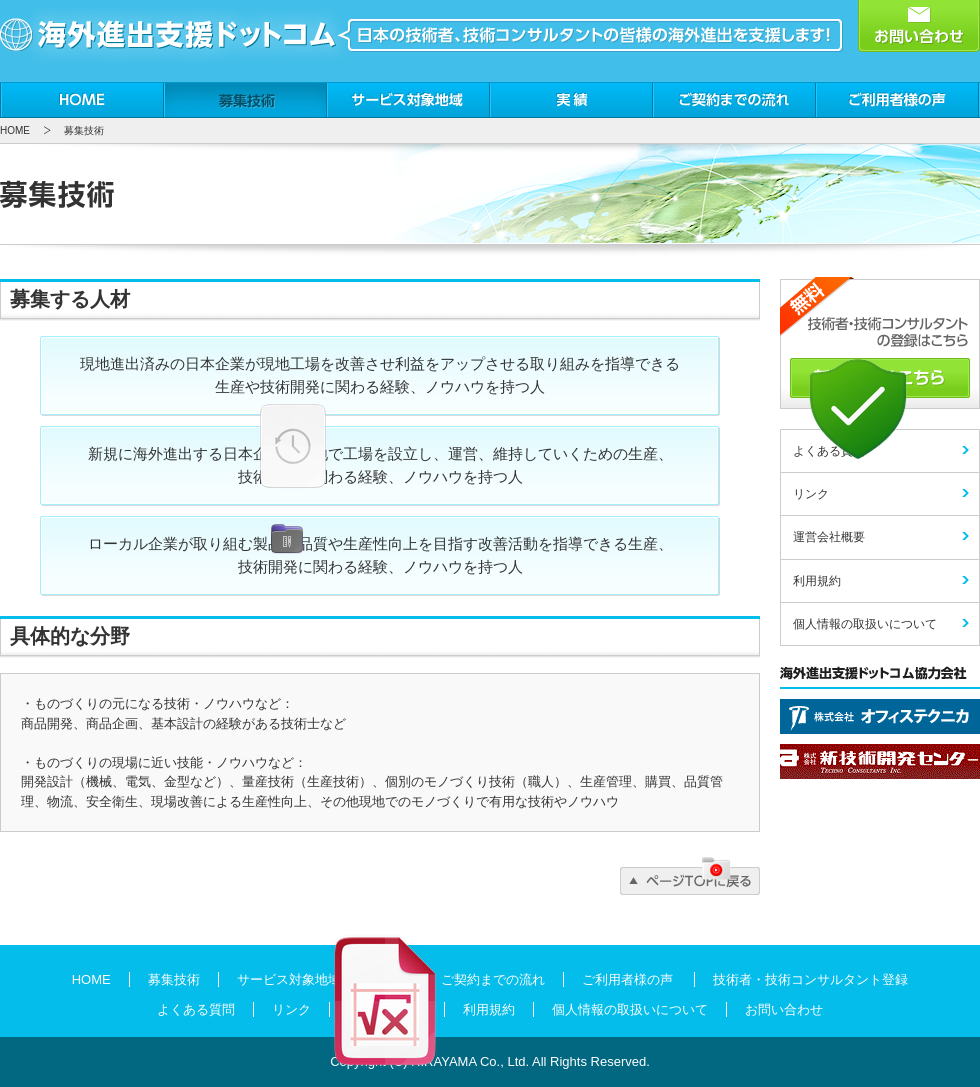 The width and height of the screenshot is (980, 1087). I want to click on a deleted or trashed file, so click(293, 446).